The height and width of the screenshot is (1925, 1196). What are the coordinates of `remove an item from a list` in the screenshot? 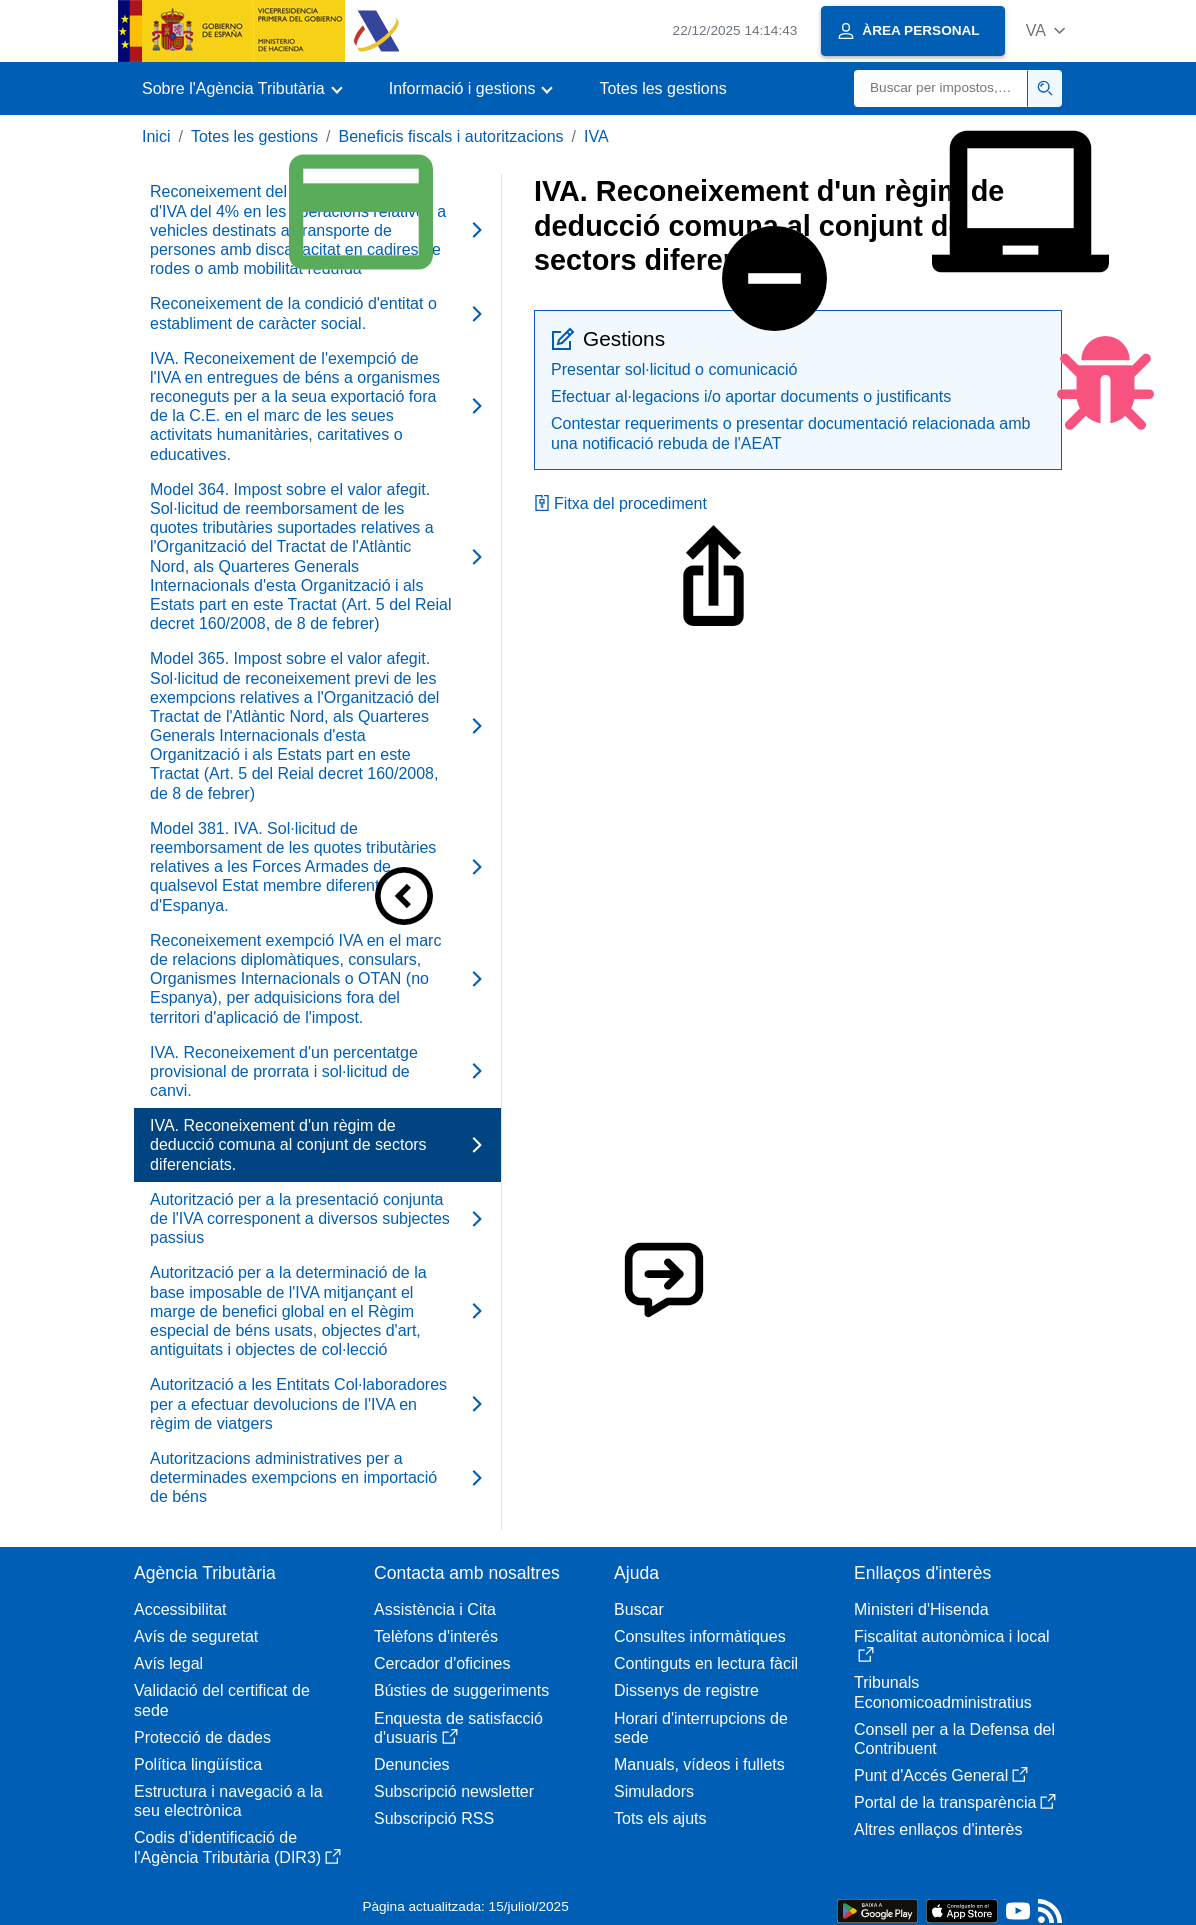 It's located at (774, 278).